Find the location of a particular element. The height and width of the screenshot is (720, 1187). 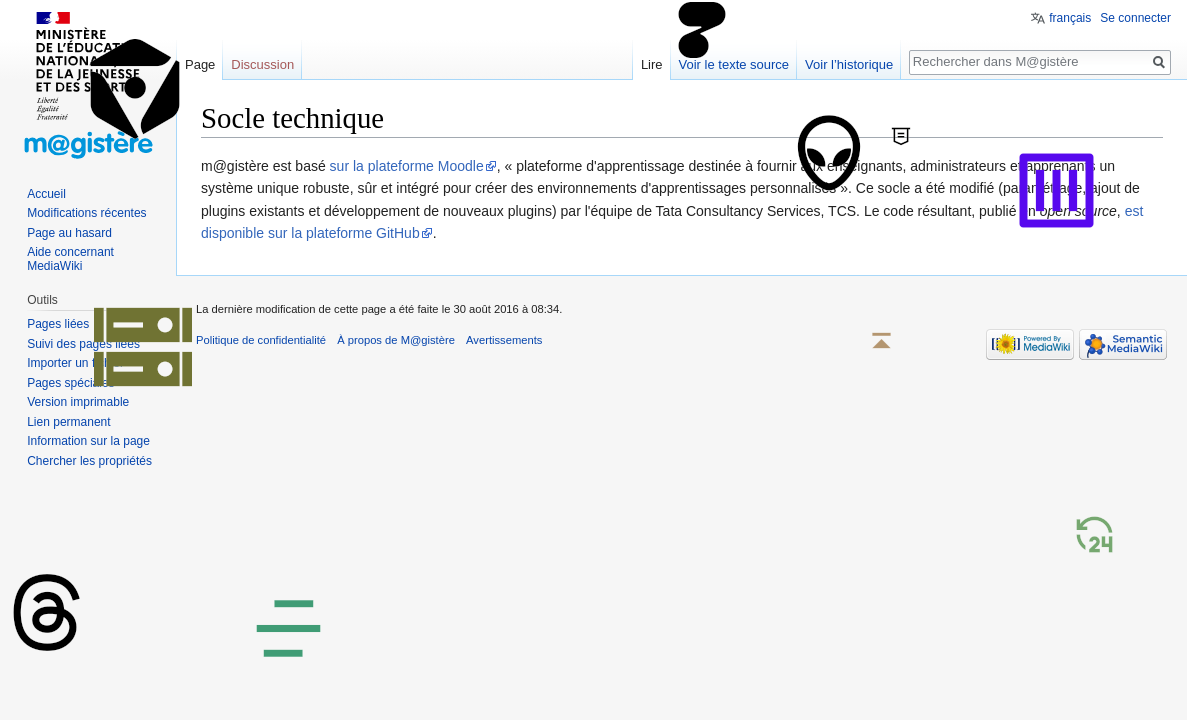

nucleo icon library logo is located at coordinates (135, 89).